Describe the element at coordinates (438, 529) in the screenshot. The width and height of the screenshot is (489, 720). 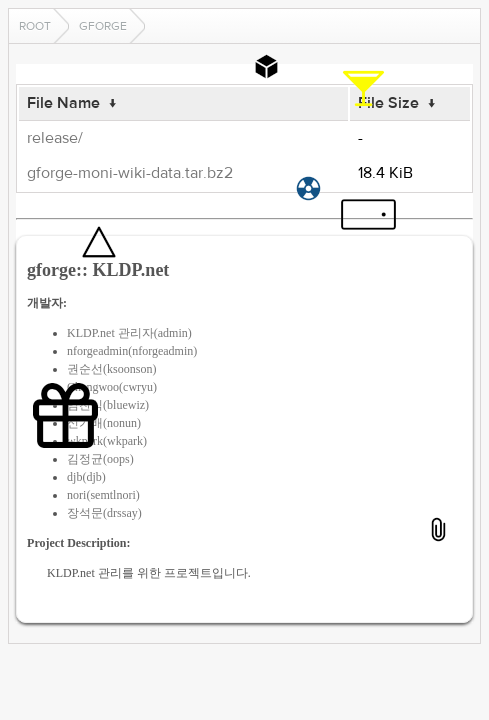
I see `attach a file to your message` at that location.